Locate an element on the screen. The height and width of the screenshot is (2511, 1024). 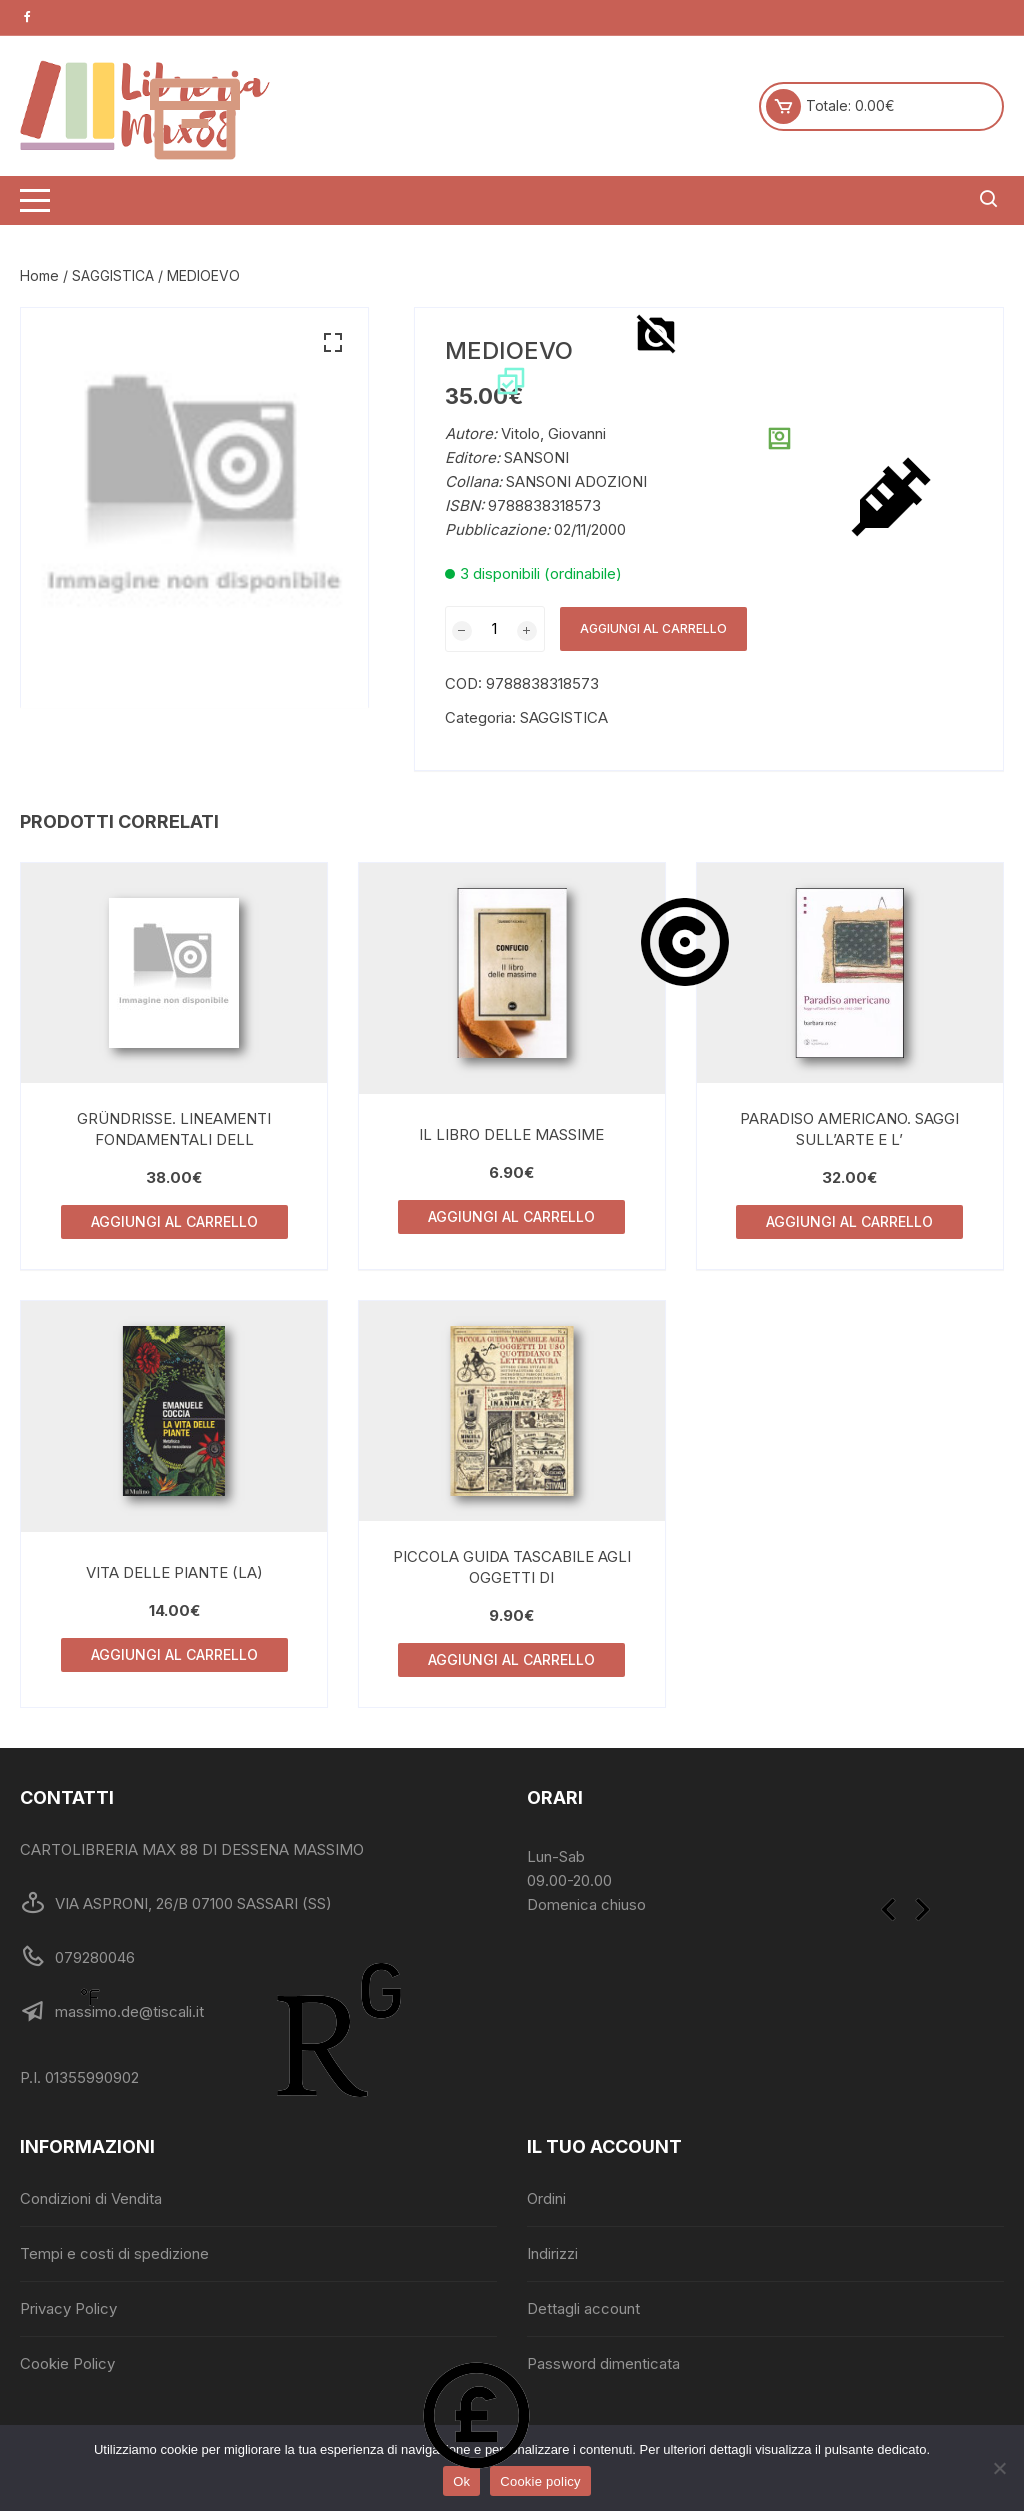
select multiple items is located at coordinates (511, 381).